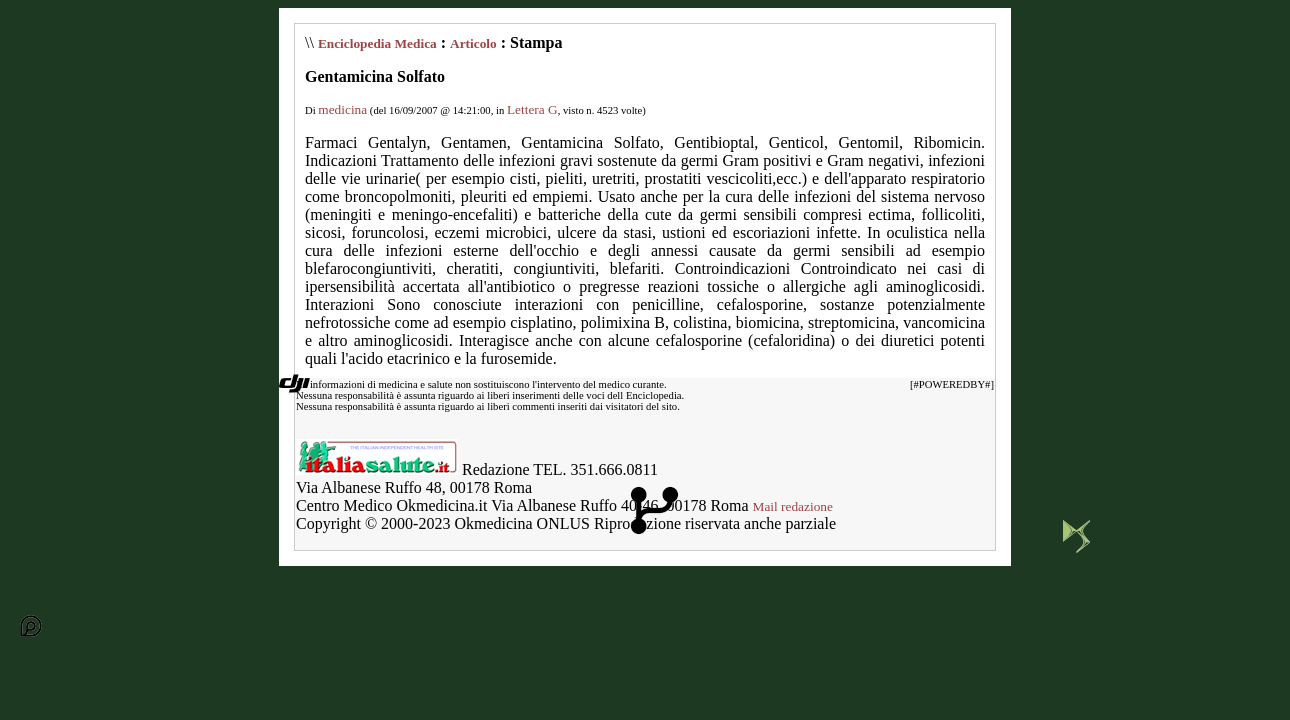 This screenshot has width=1290, height=720. I want to click on DS Automobiles brand logo, so click(1076, 536).